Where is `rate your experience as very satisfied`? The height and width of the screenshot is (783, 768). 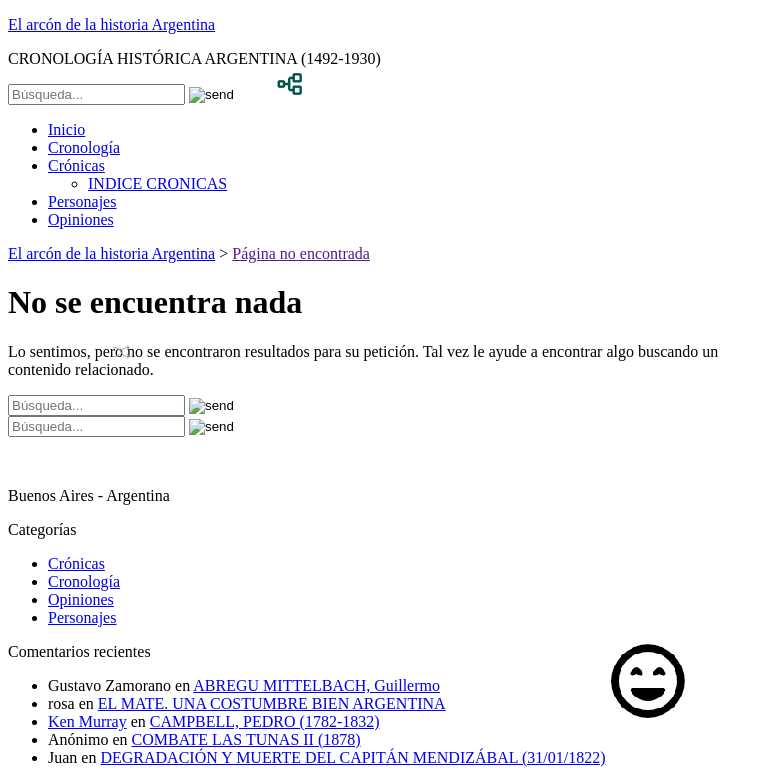
rate your experience as very satisfied is located at coordinates (648, 681).